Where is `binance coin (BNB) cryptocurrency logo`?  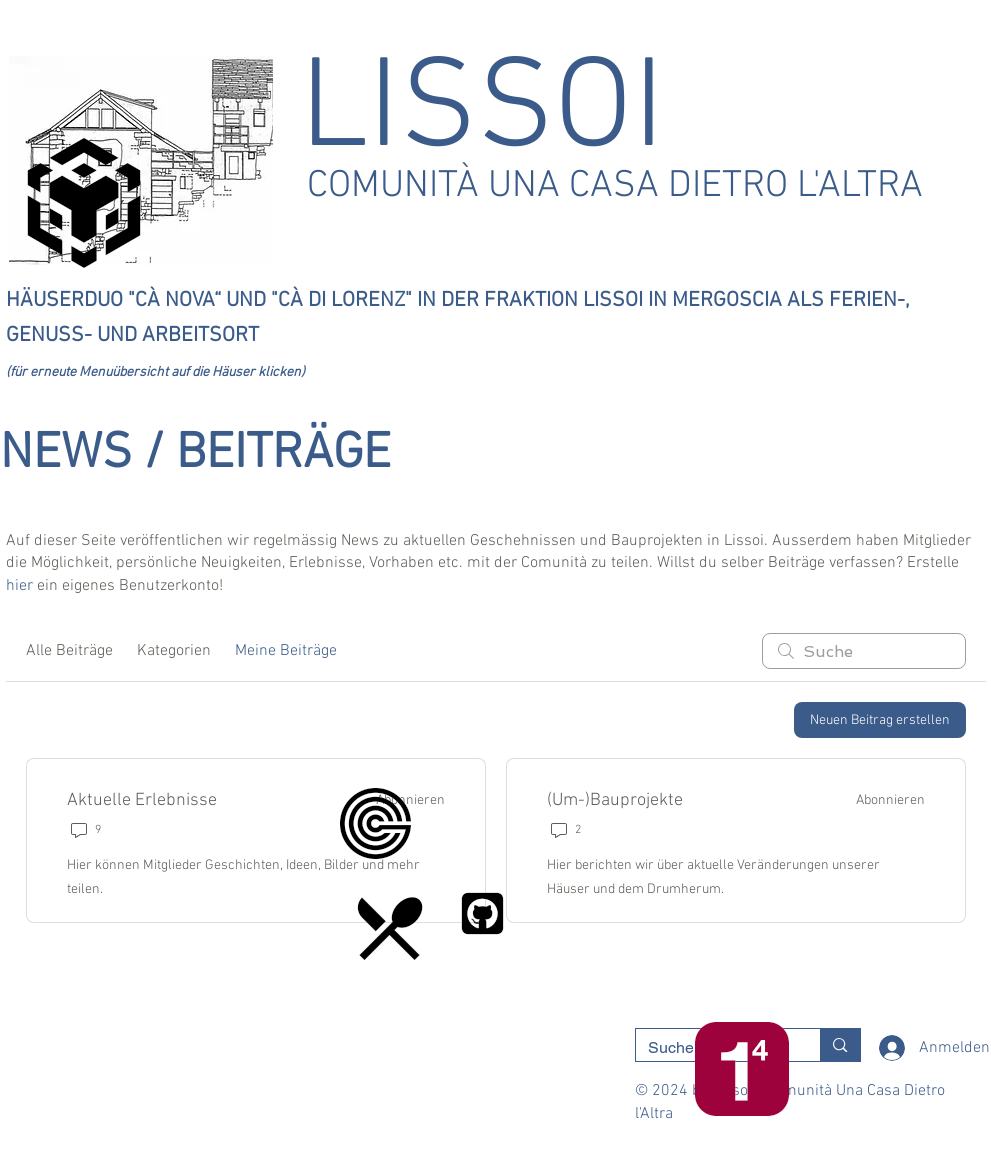
binance coin (BNB) cryptocurrency logo is located at coordinates (84, 203).